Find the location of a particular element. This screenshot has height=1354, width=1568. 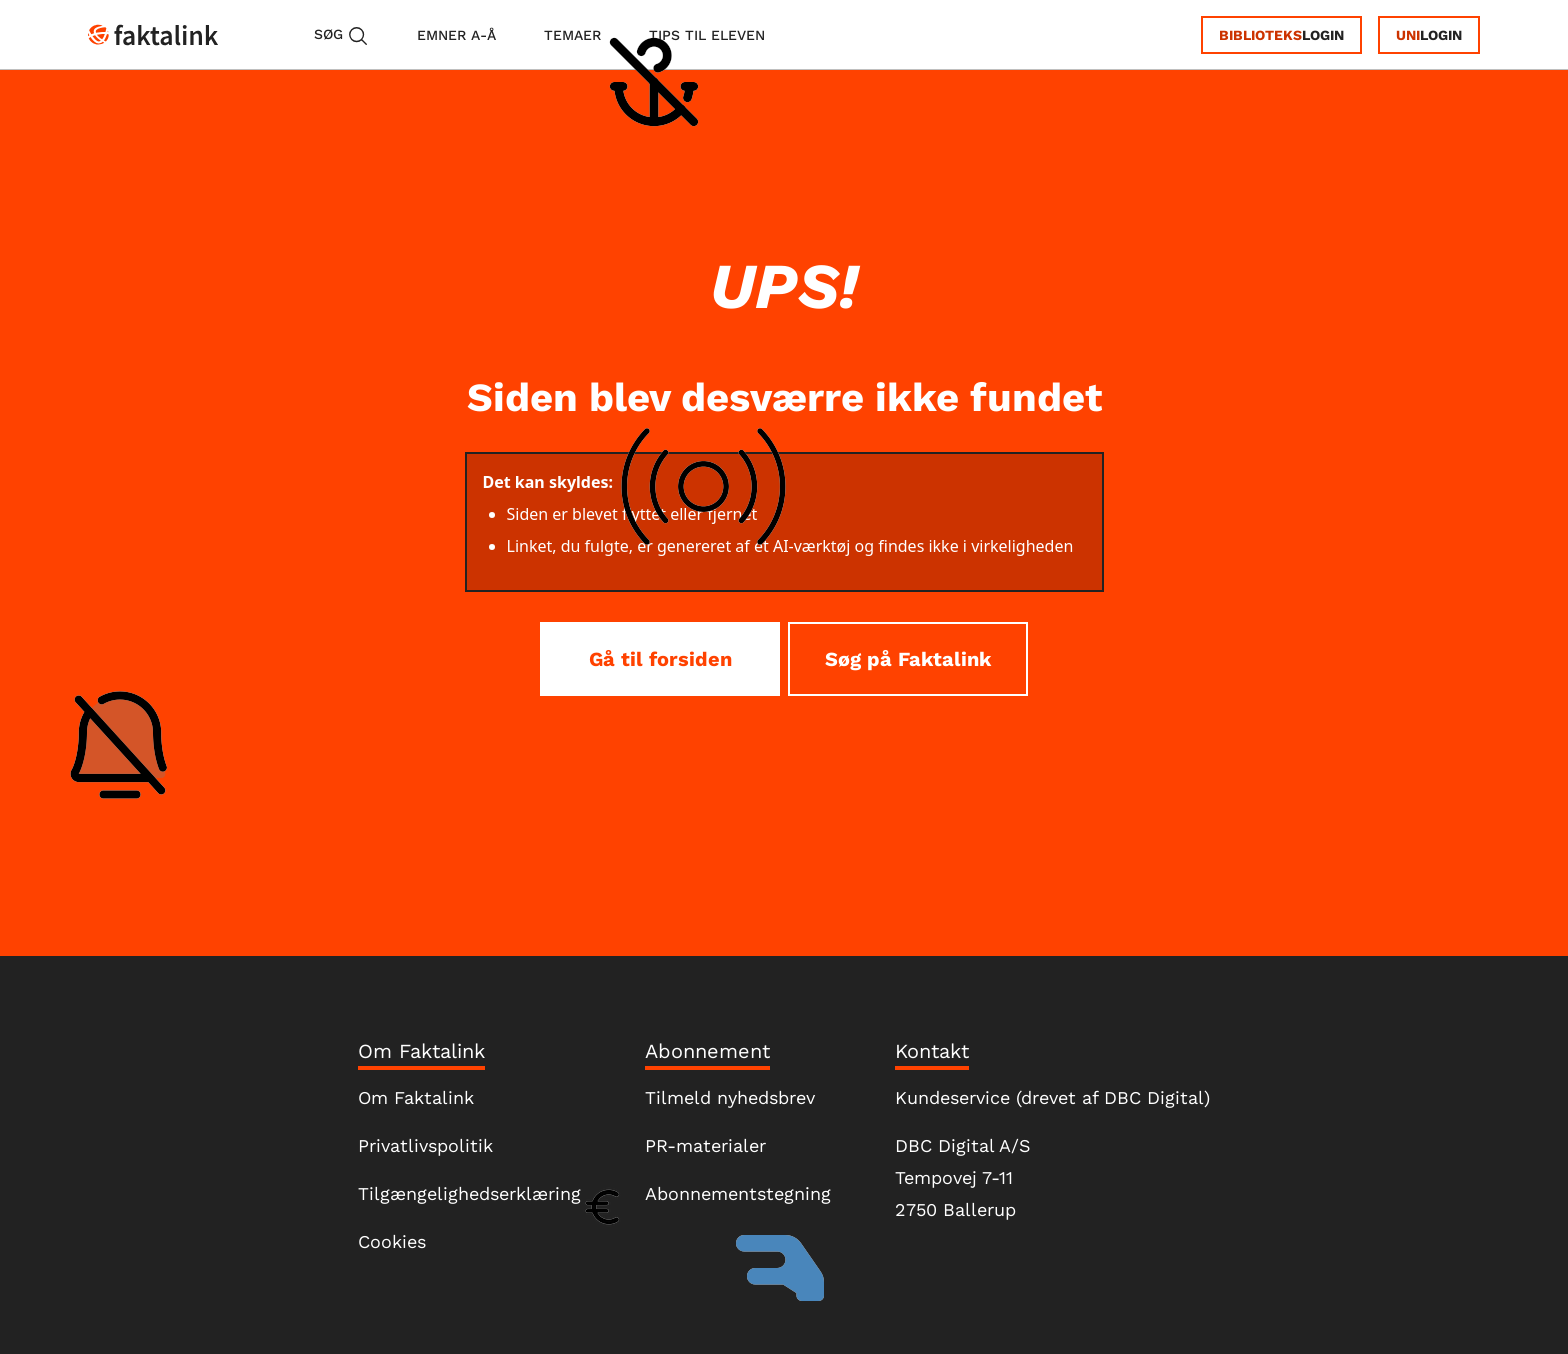

broadcast or stream live content is located at coordinates (703, 486).